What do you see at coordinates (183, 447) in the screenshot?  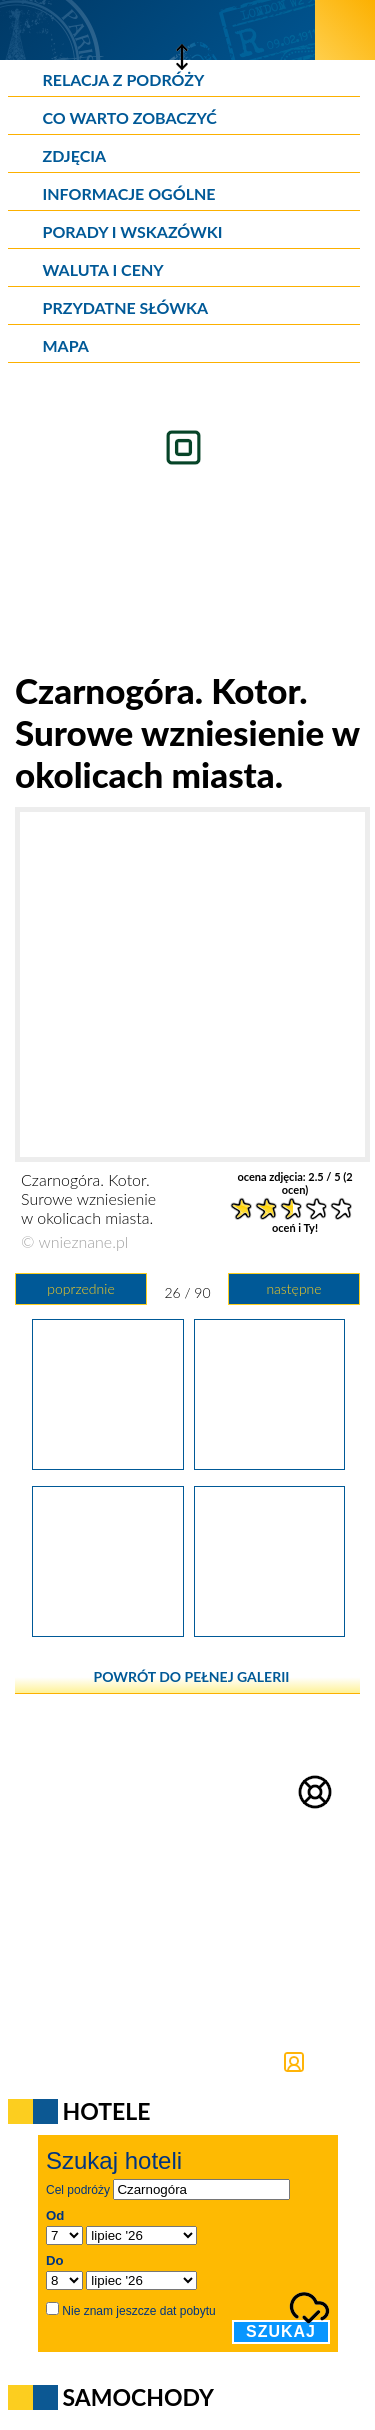 I see `nested container or frame element` at bounding box center [183, 447].